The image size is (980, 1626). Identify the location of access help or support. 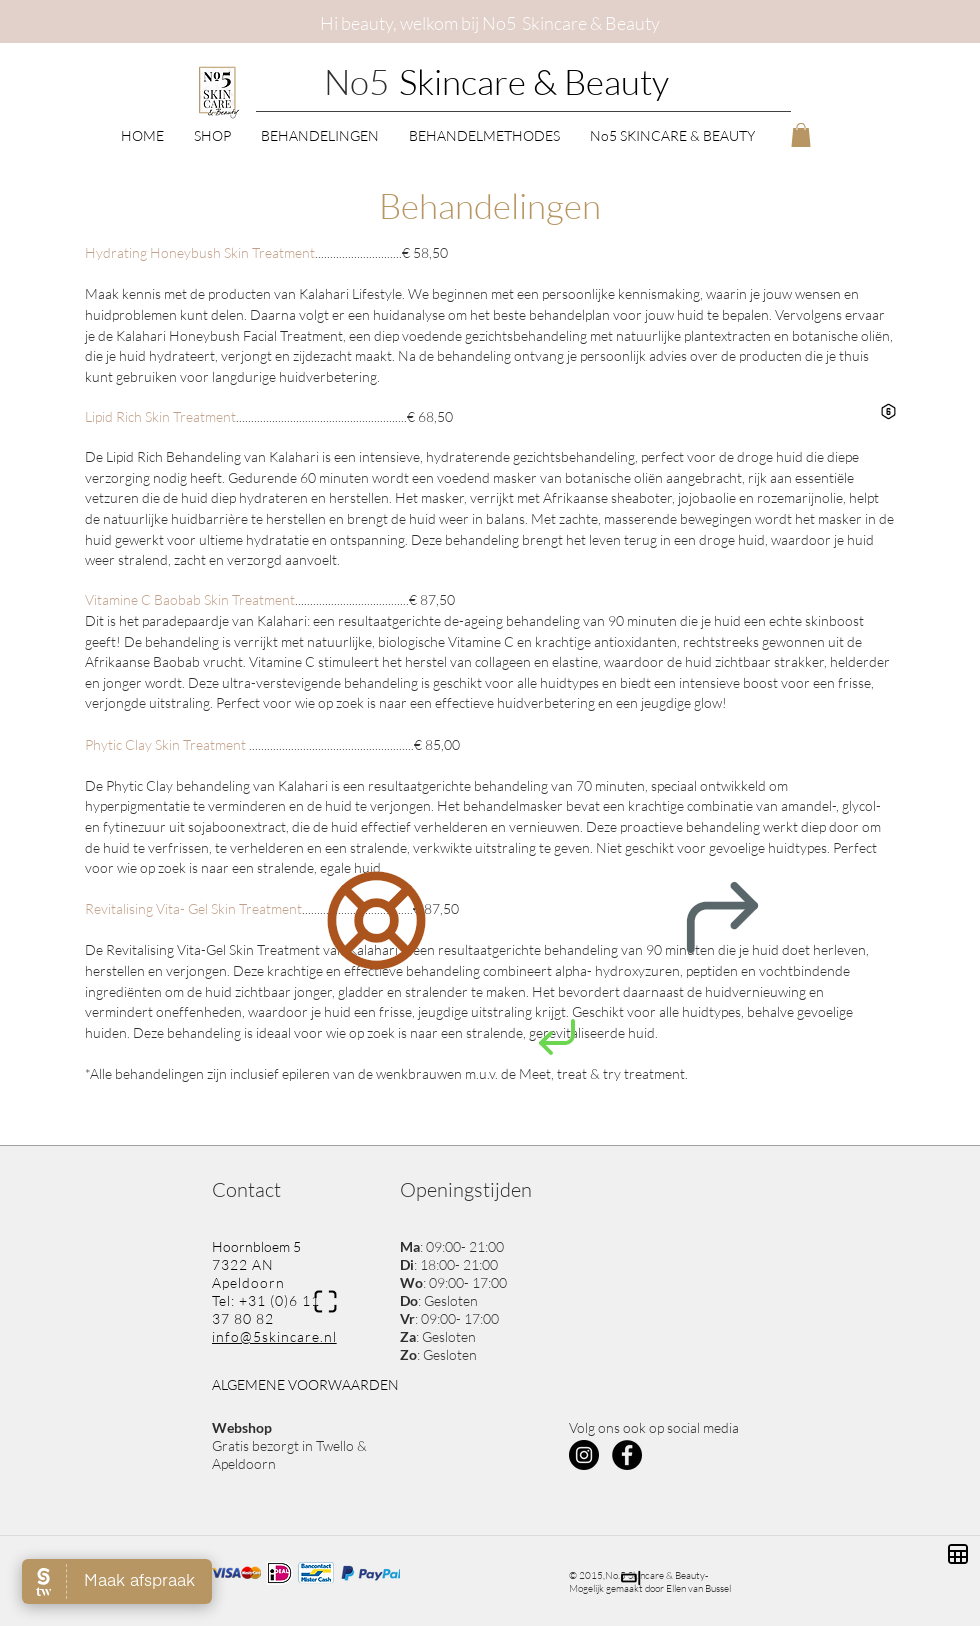
(376, 920).